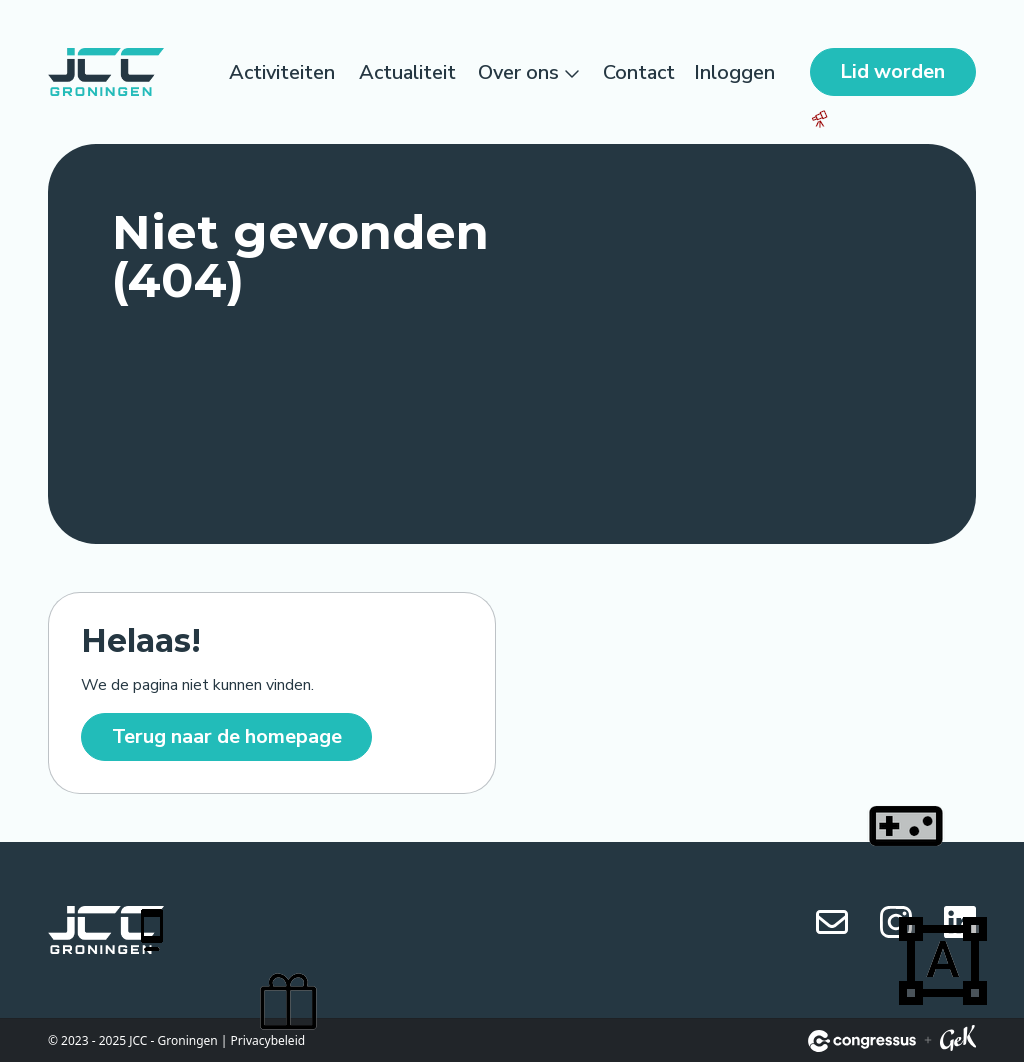 The image size is (1024, 1062). Describe the element at coordinates (906, 826) in the screenshot. I see `access games or gaming features` at that location.